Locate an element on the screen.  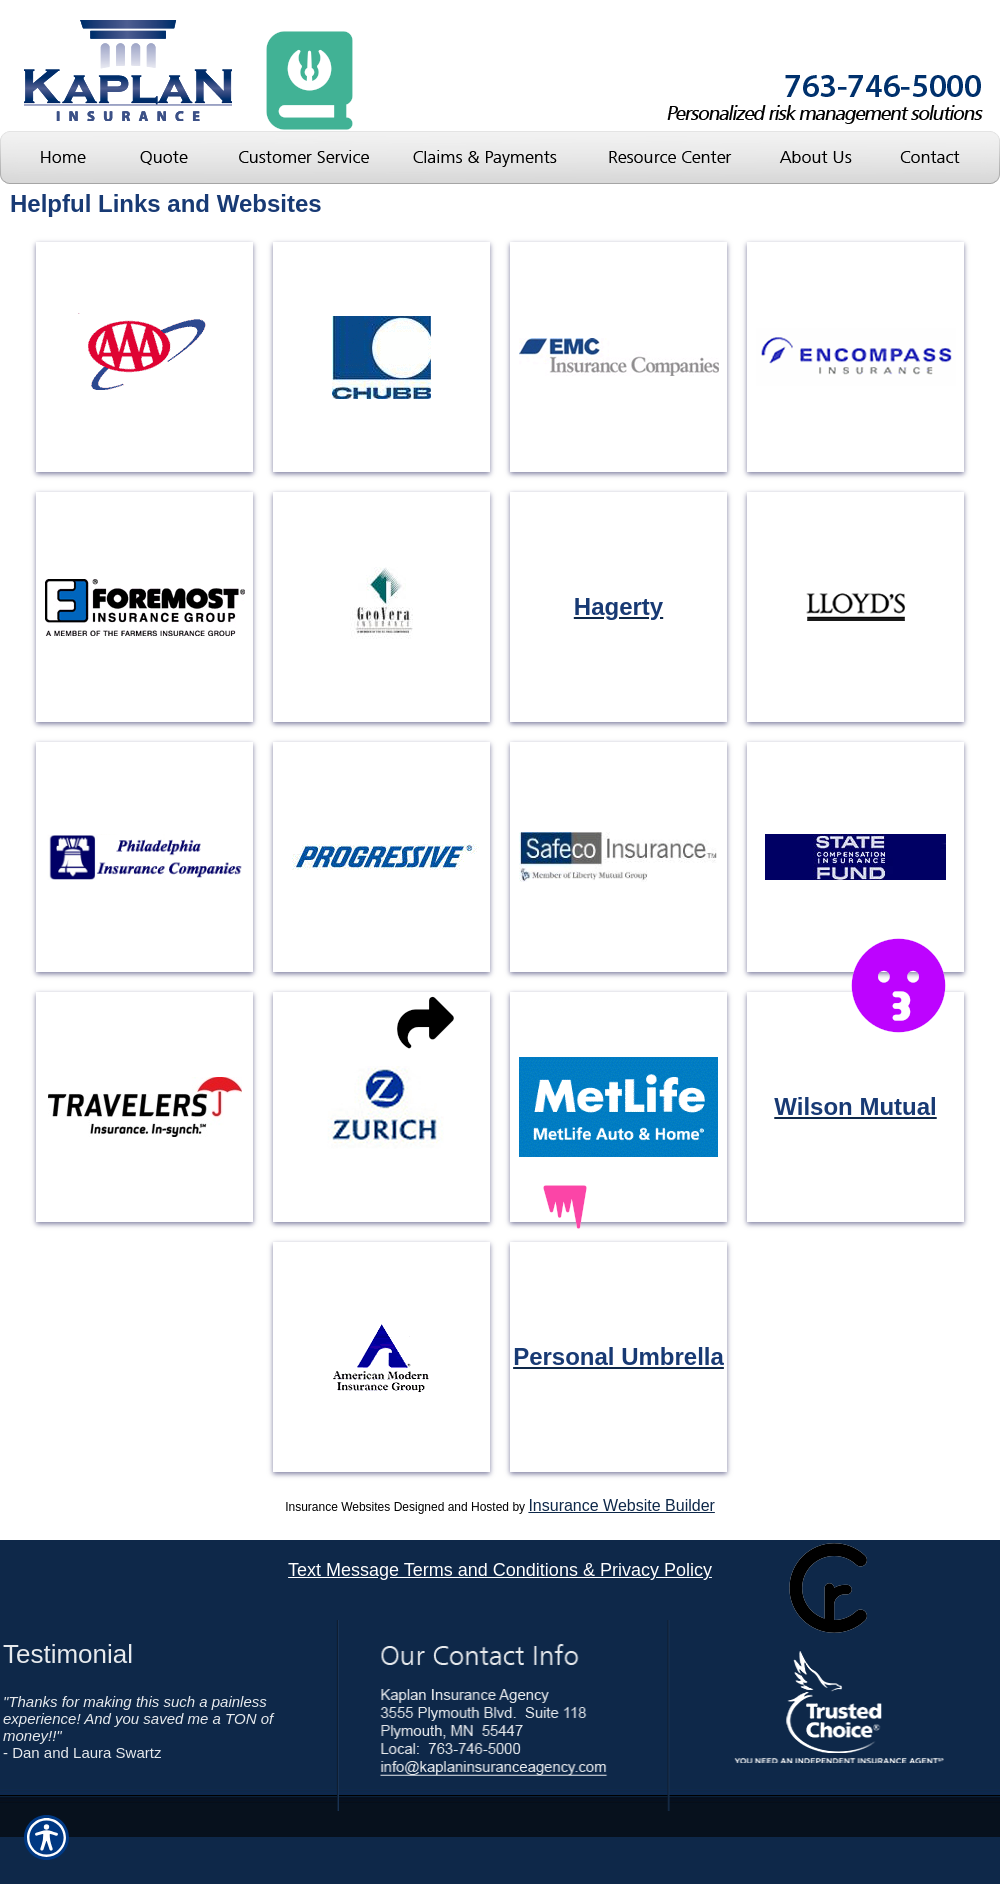
indicates brazilian cruzeiro currency is located at coordinates (831, 1588).